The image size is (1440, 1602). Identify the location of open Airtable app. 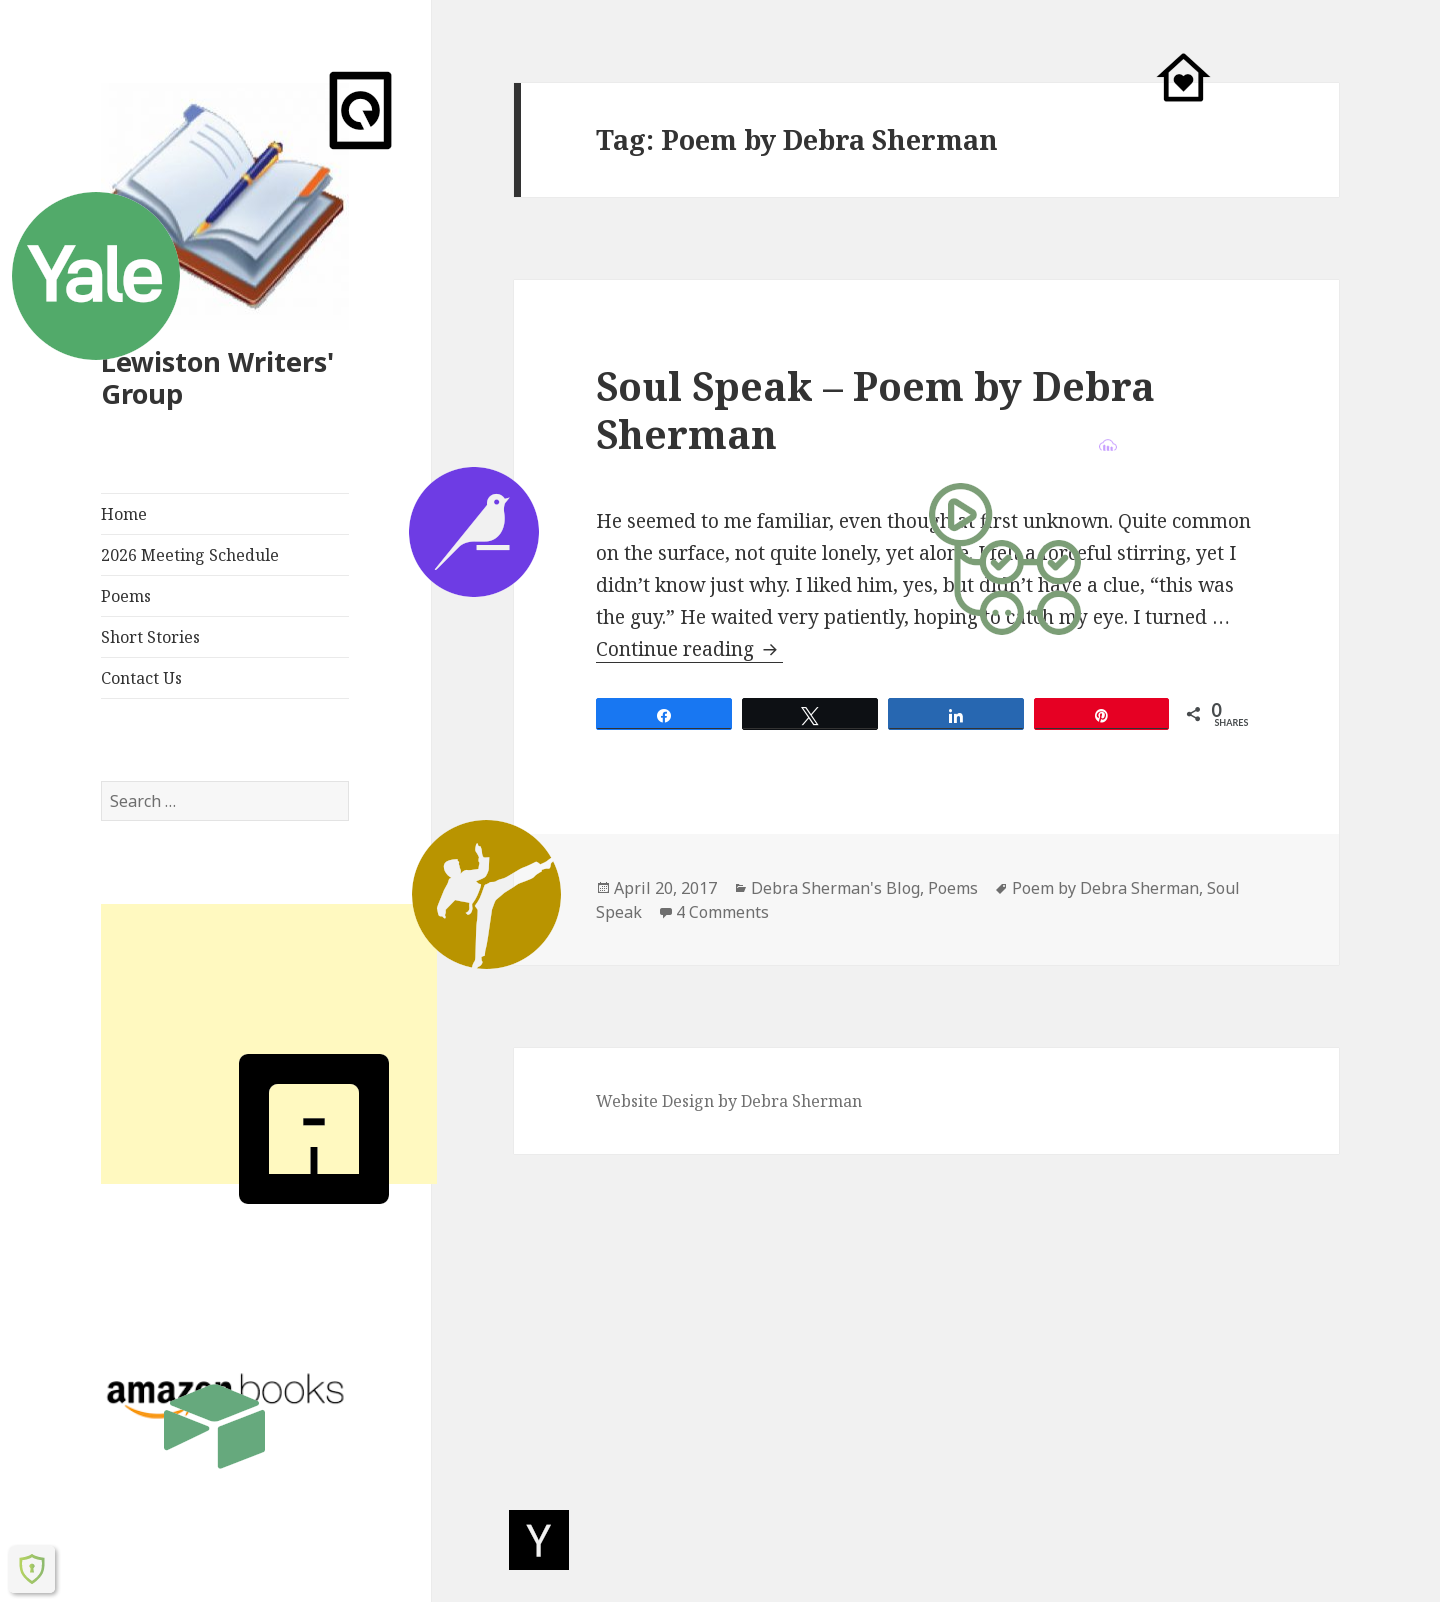
(214, 1426).